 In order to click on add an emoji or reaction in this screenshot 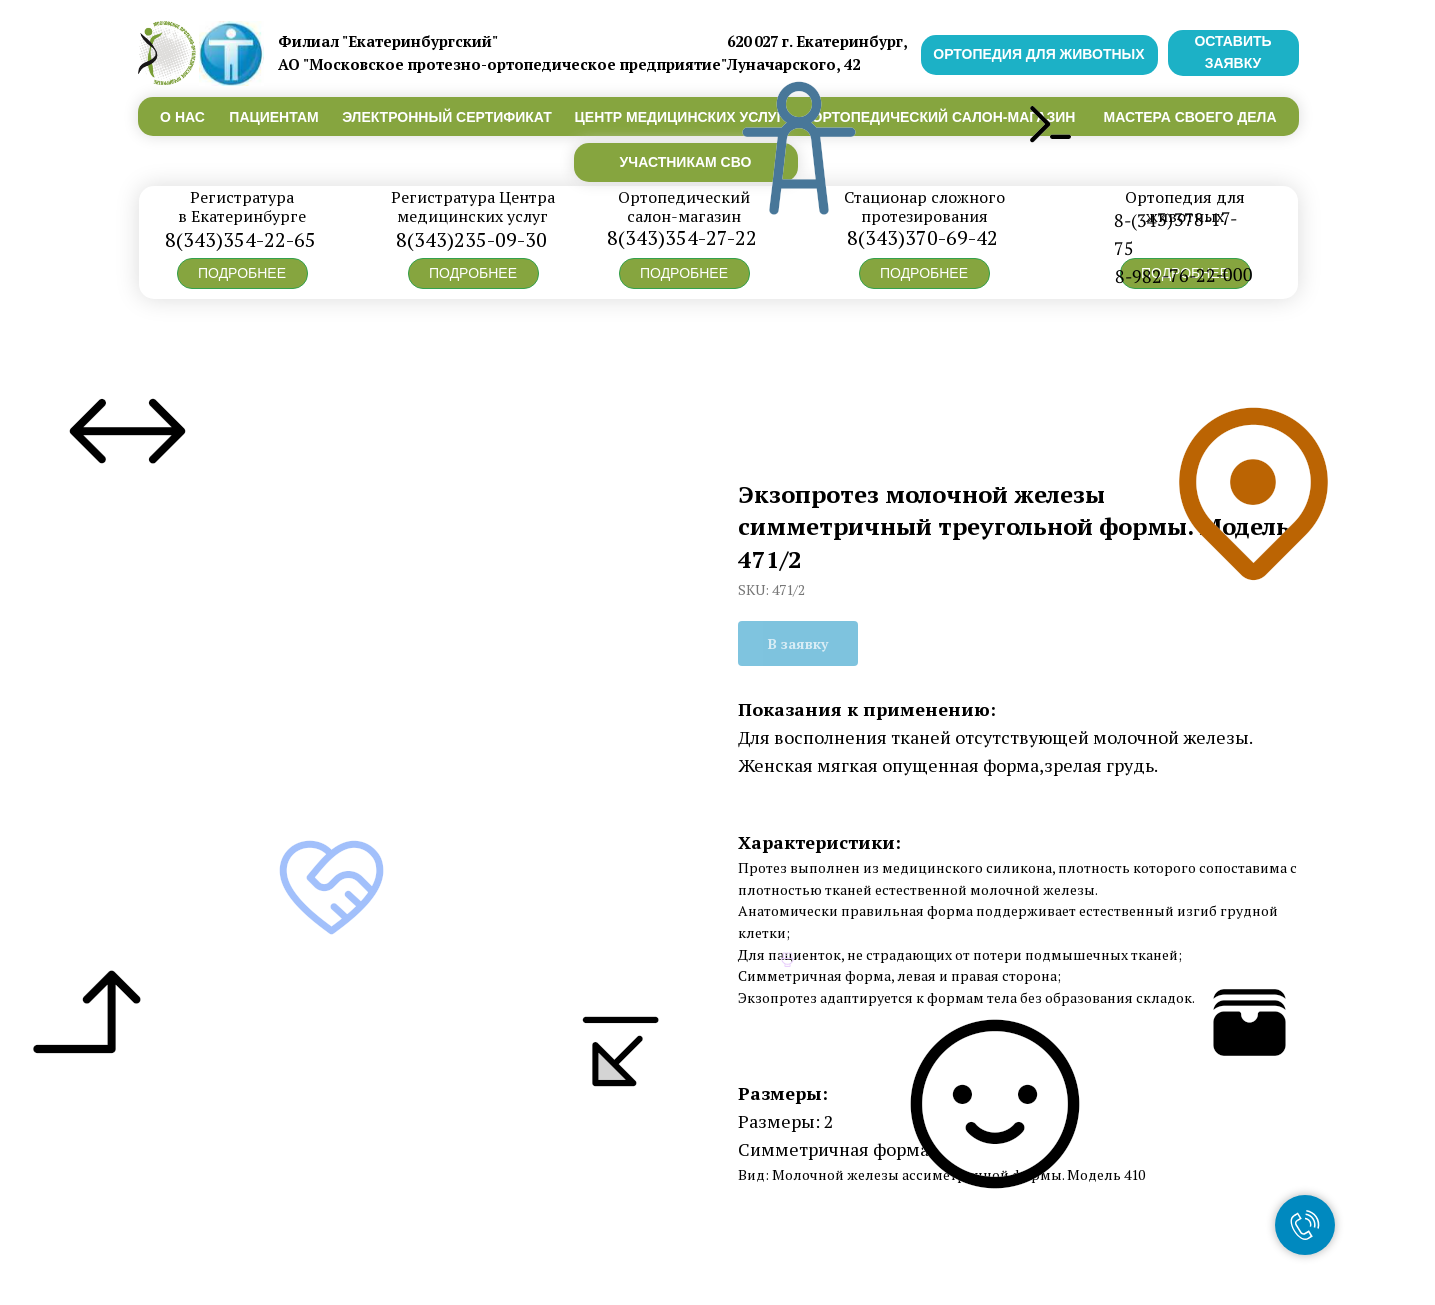, I will do `click(995, 1104)`.